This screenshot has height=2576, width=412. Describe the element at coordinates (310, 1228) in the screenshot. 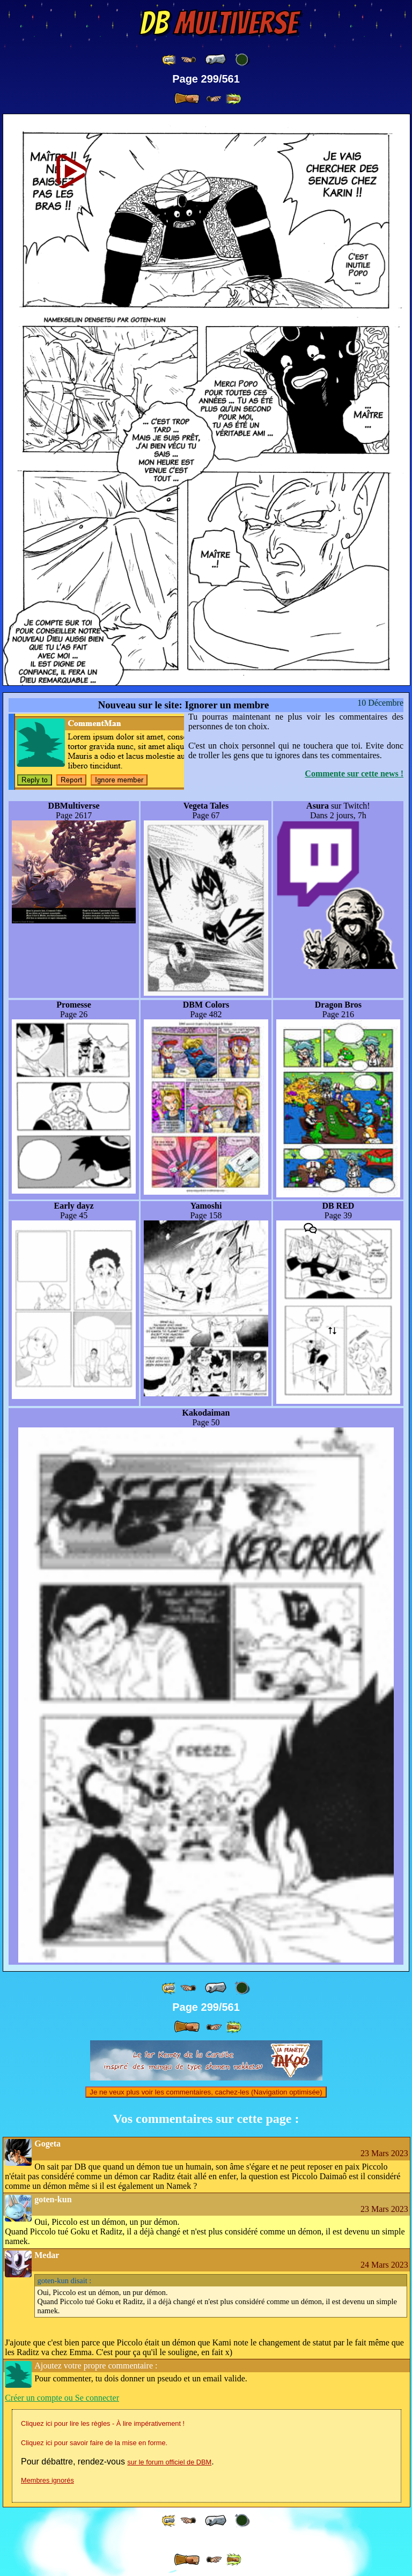

I see `open WeChat messaging app` at that location.